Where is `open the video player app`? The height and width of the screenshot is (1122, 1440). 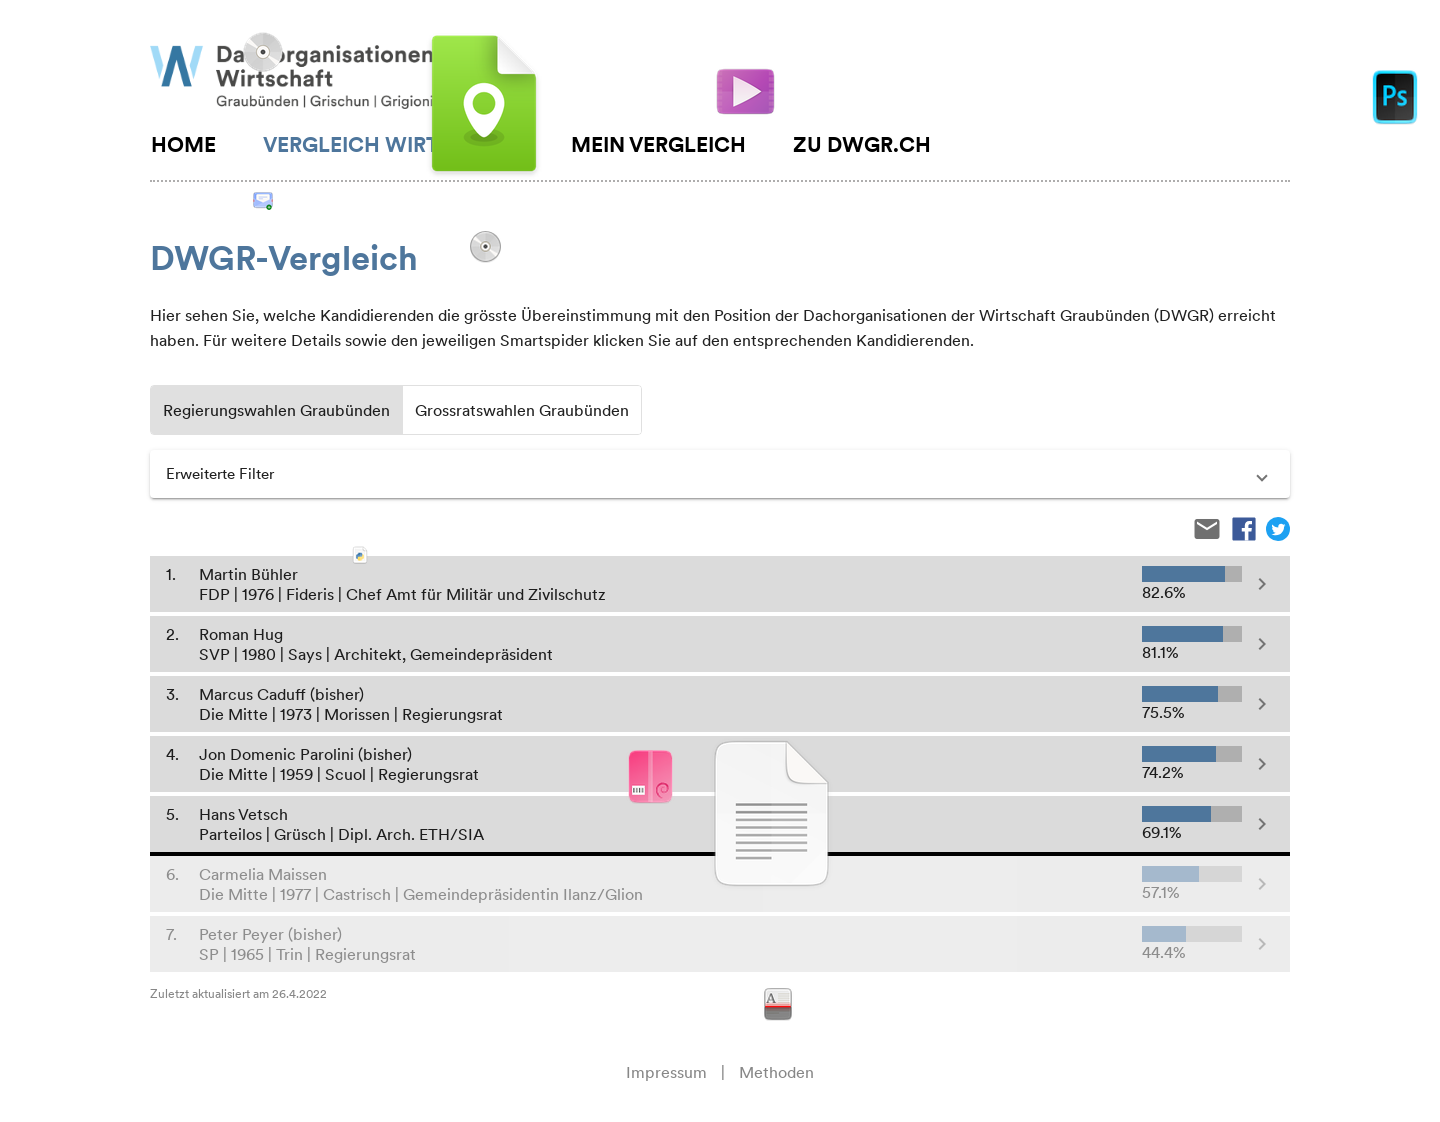 open the video player app is located at coordinates (745, 91).